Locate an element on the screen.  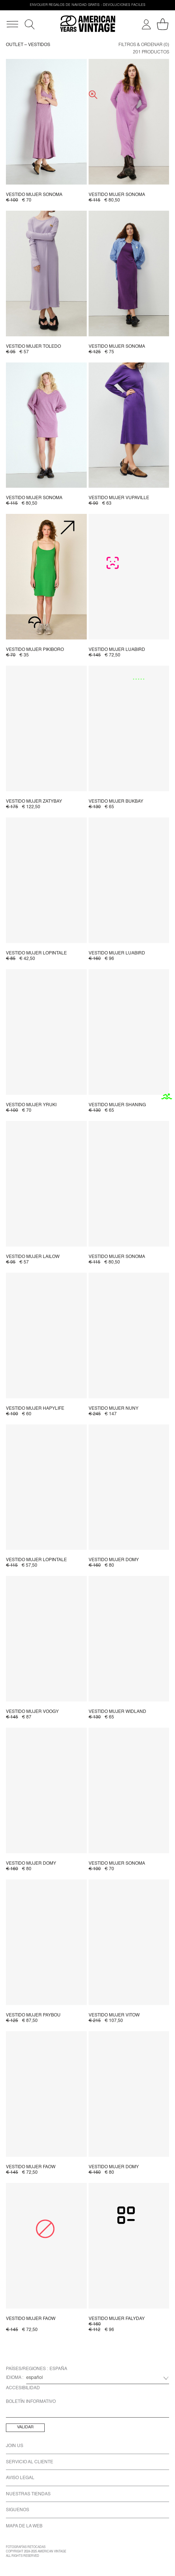
indicates a blocked or prohibited action is located at coordinates (45, 2229).